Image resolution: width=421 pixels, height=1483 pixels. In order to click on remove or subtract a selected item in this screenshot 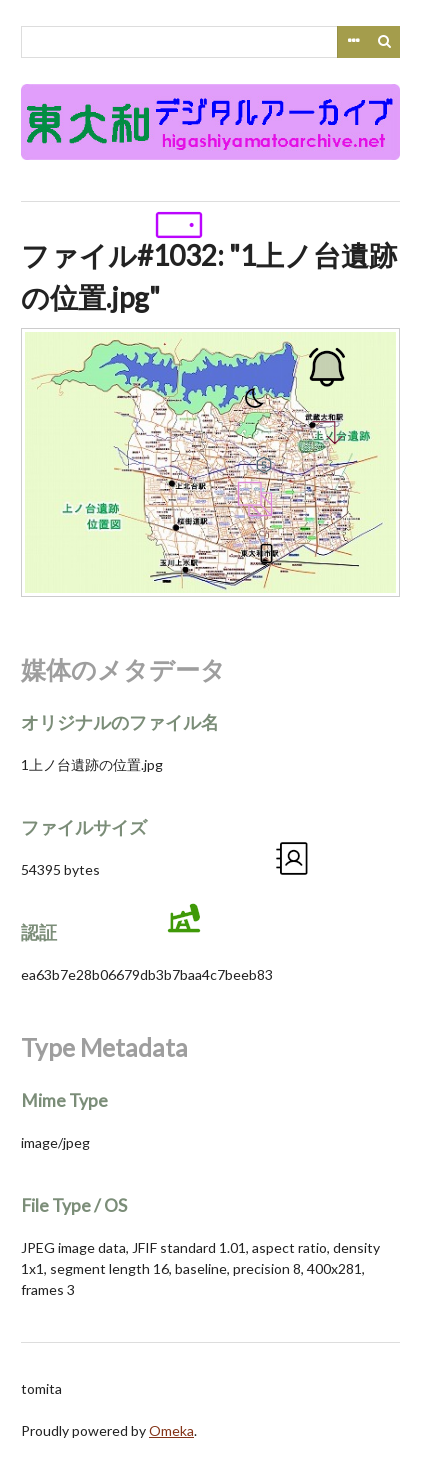, I will do `click(255, 499)`.